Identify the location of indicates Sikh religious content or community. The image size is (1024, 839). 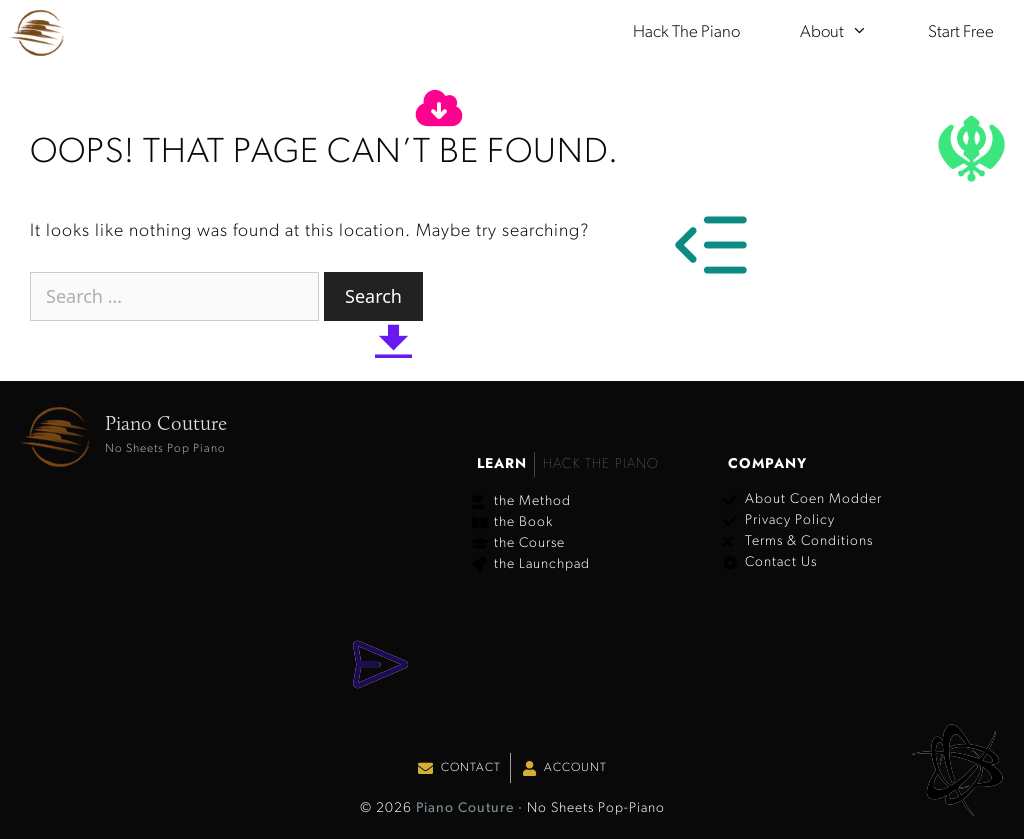
(971, 148).